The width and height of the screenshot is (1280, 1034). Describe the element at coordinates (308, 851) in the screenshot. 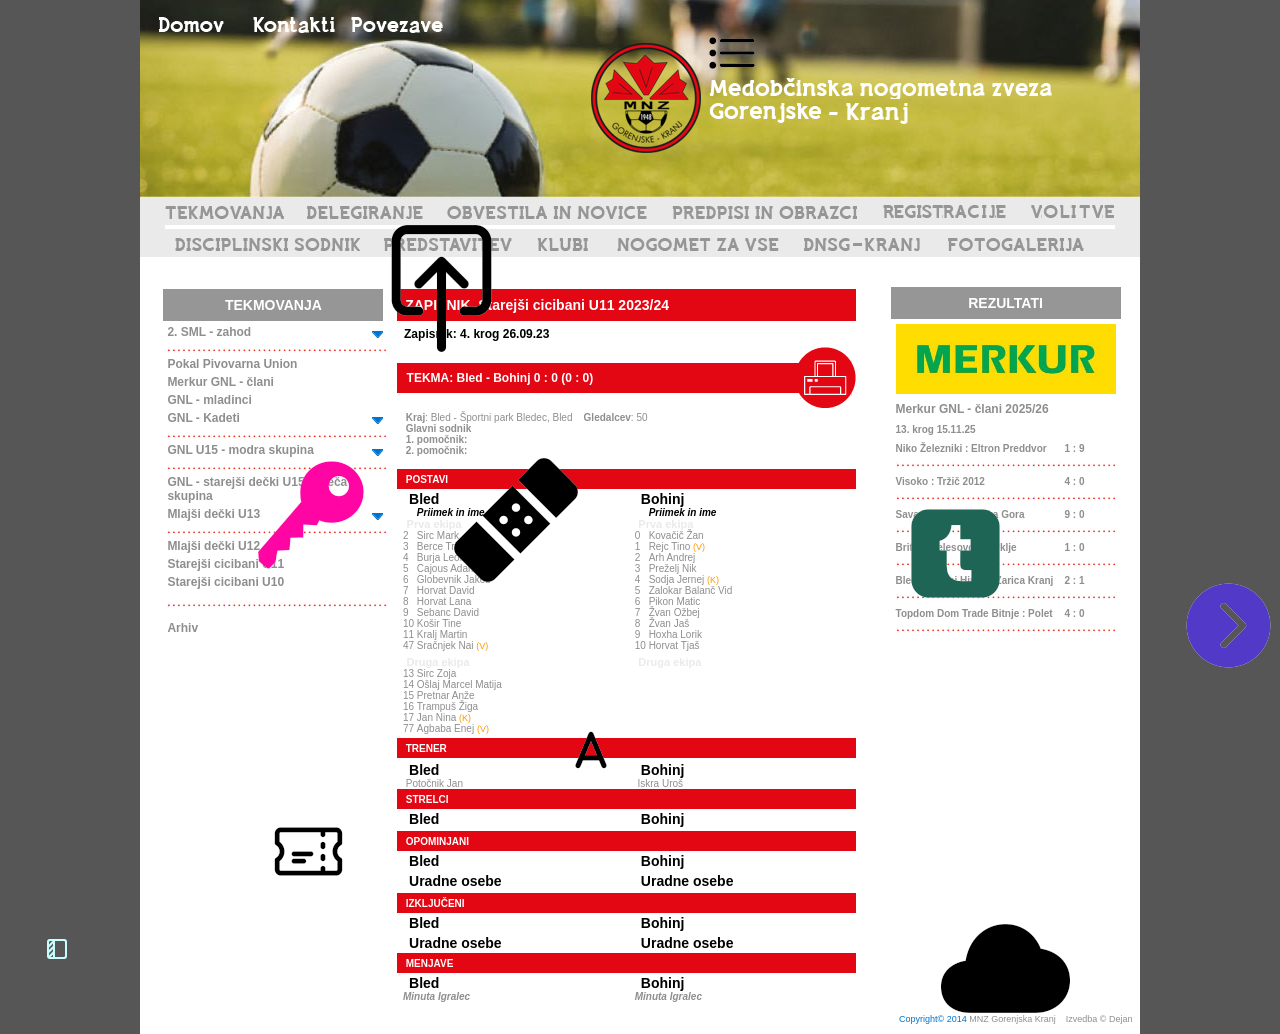

I see `view your tickets or passes` at that location.